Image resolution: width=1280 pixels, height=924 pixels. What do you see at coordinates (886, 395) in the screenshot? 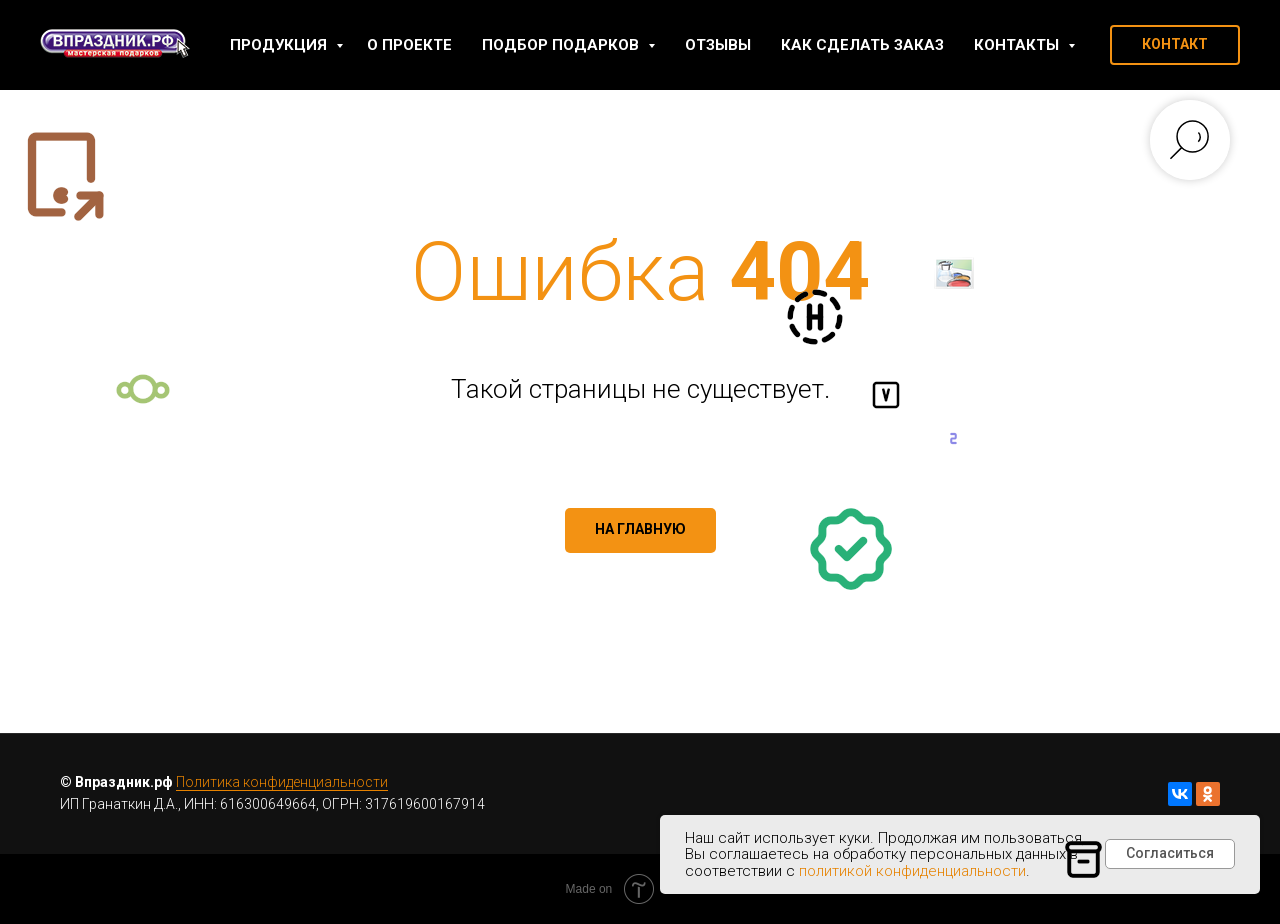
I see `indicates a "V" keyboard shortcut or hotkey` at bounding box center [886, 395].